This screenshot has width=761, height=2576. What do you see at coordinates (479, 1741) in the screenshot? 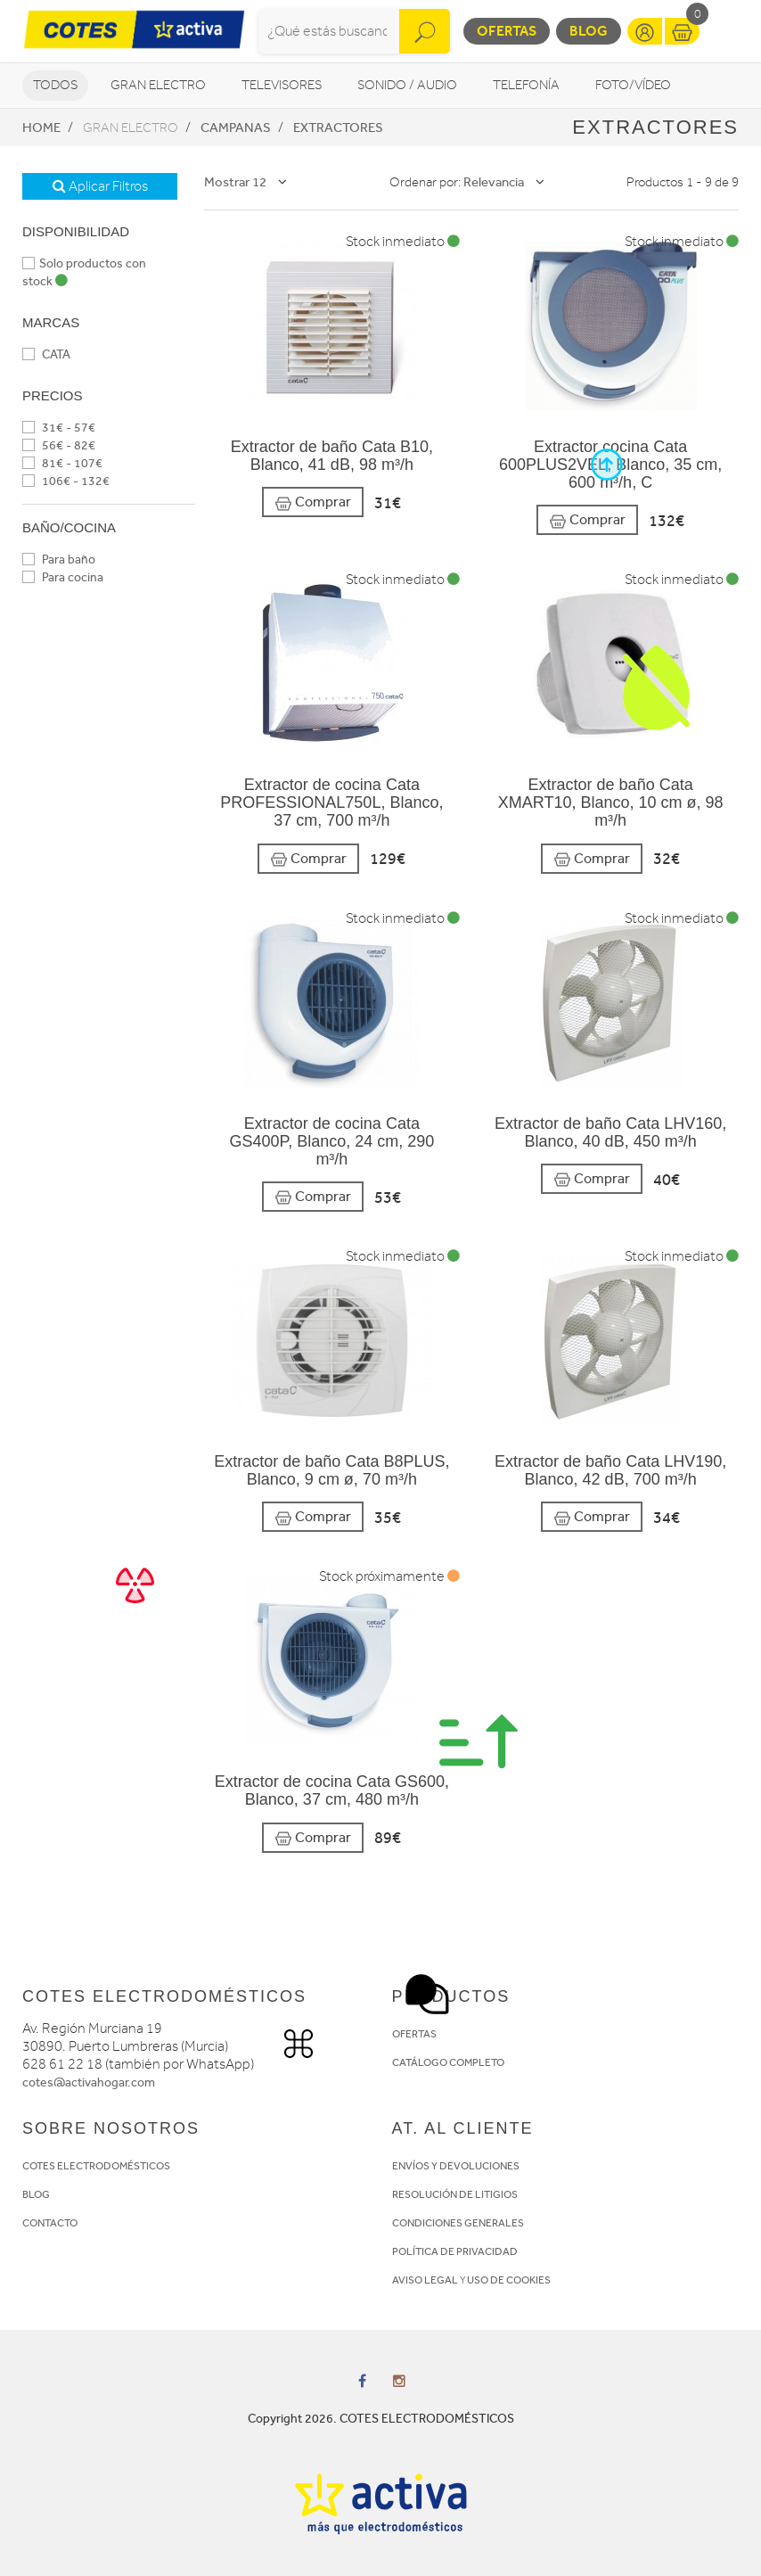
I see `sort items in ascending order` at bounding box center [479, 1741].